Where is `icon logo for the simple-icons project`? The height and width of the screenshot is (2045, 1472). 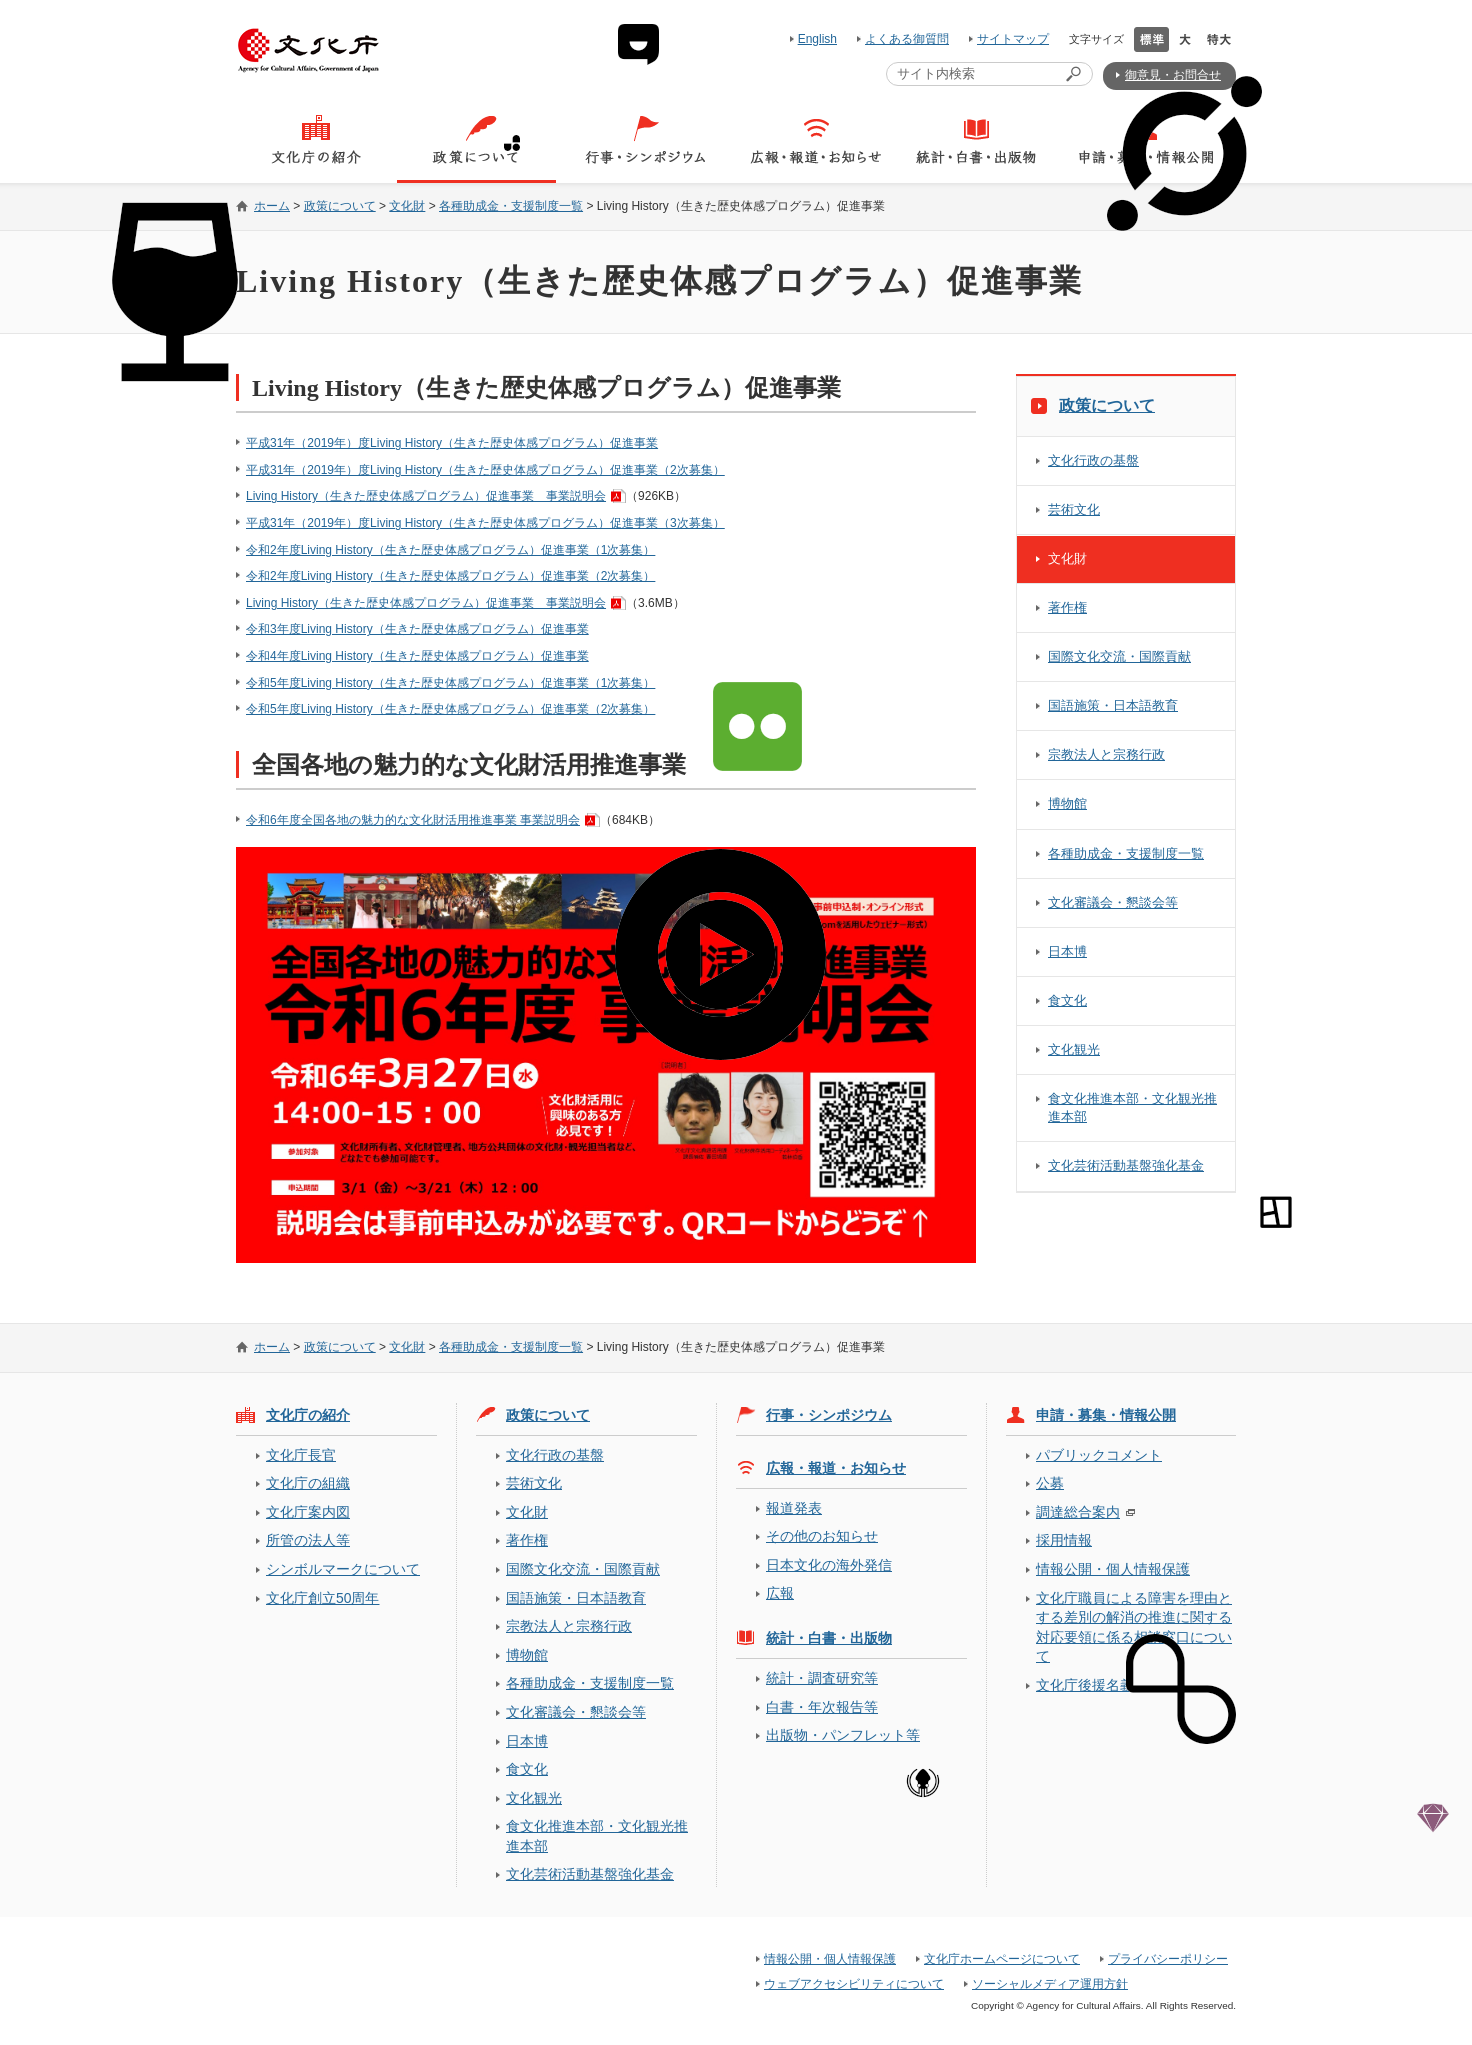
icon logo for the simple-icons project is located at coordinates (1184, 153).